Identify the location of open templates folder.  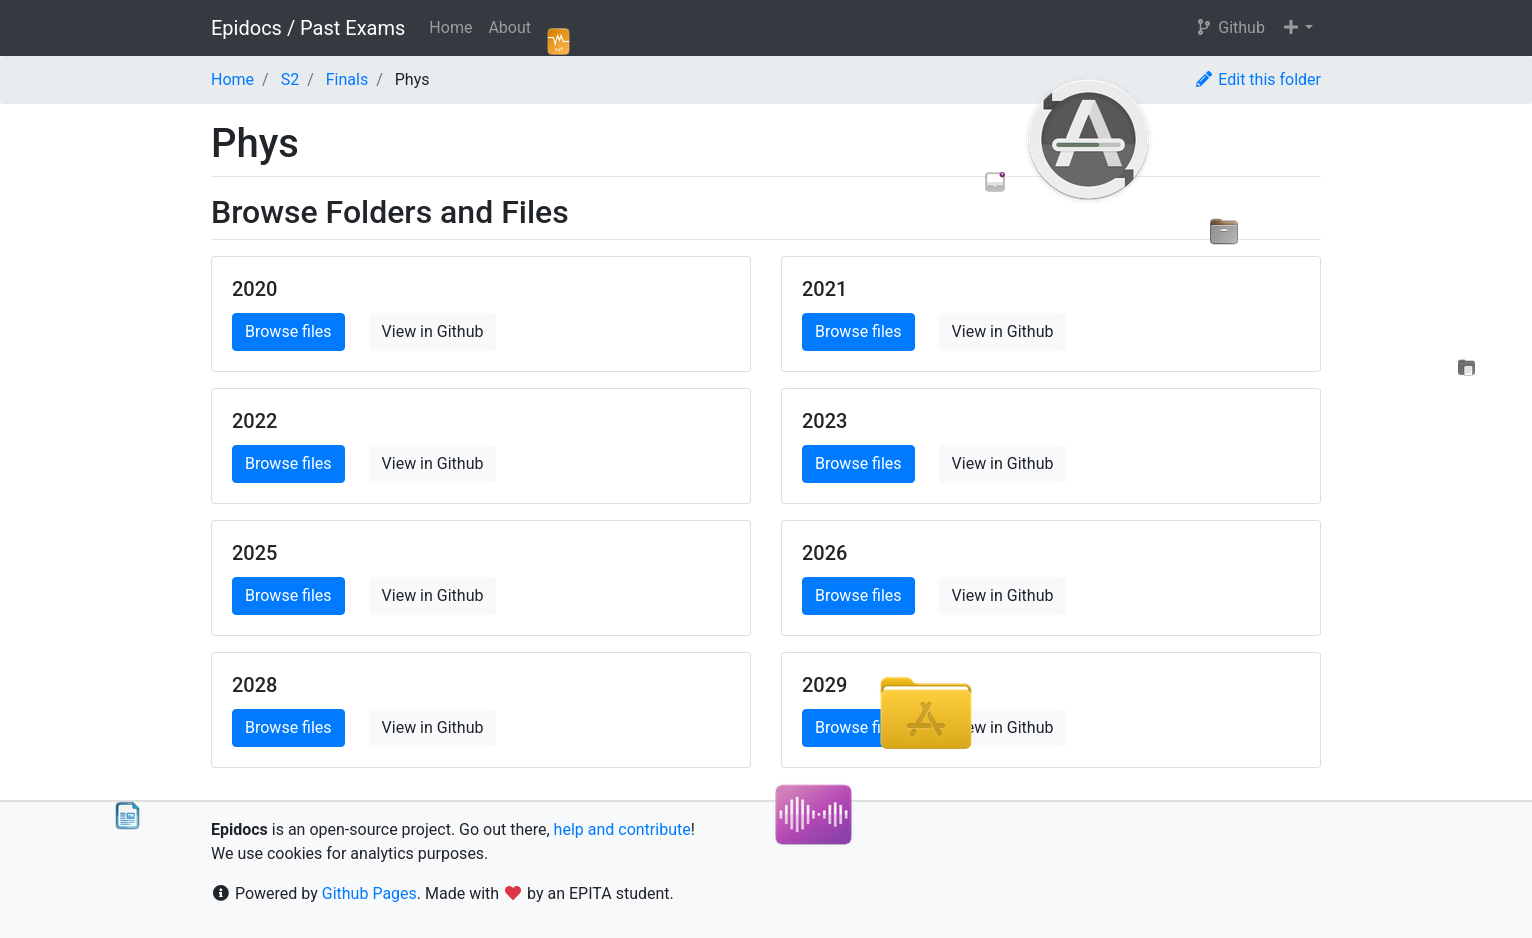
(926, 713).